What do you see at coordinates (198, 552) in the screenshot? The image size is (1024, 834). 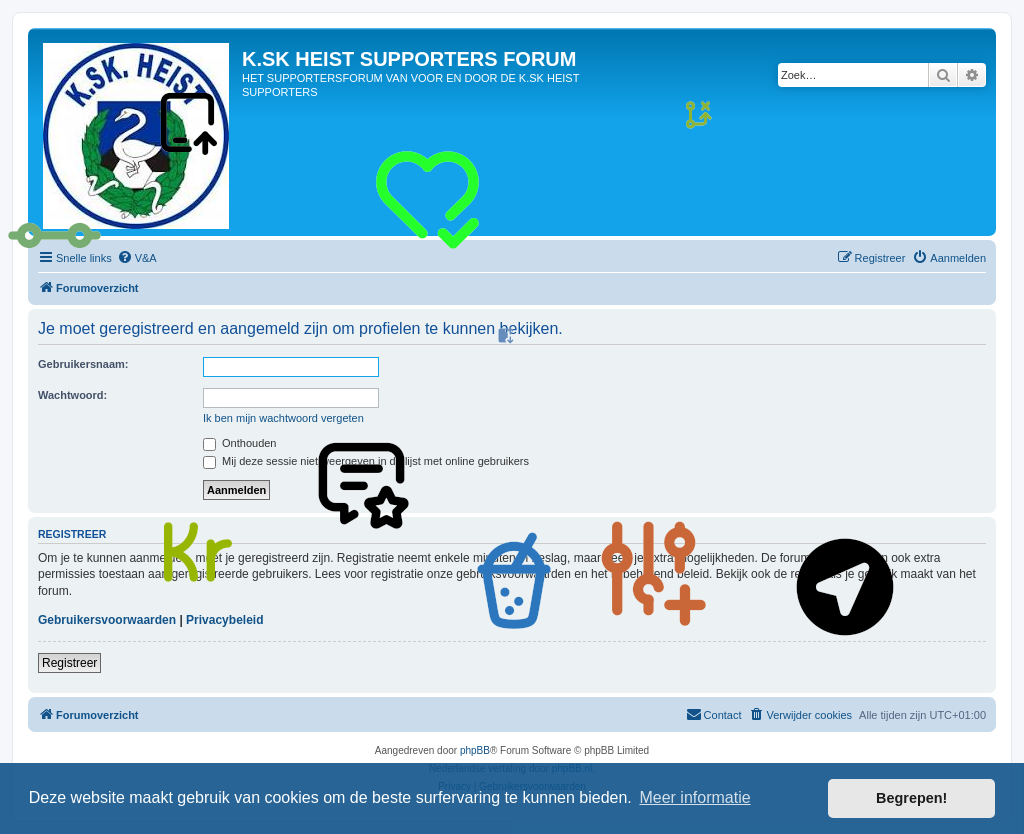 I see `indicates swedish krona currency` at bounding box center [198, 552].